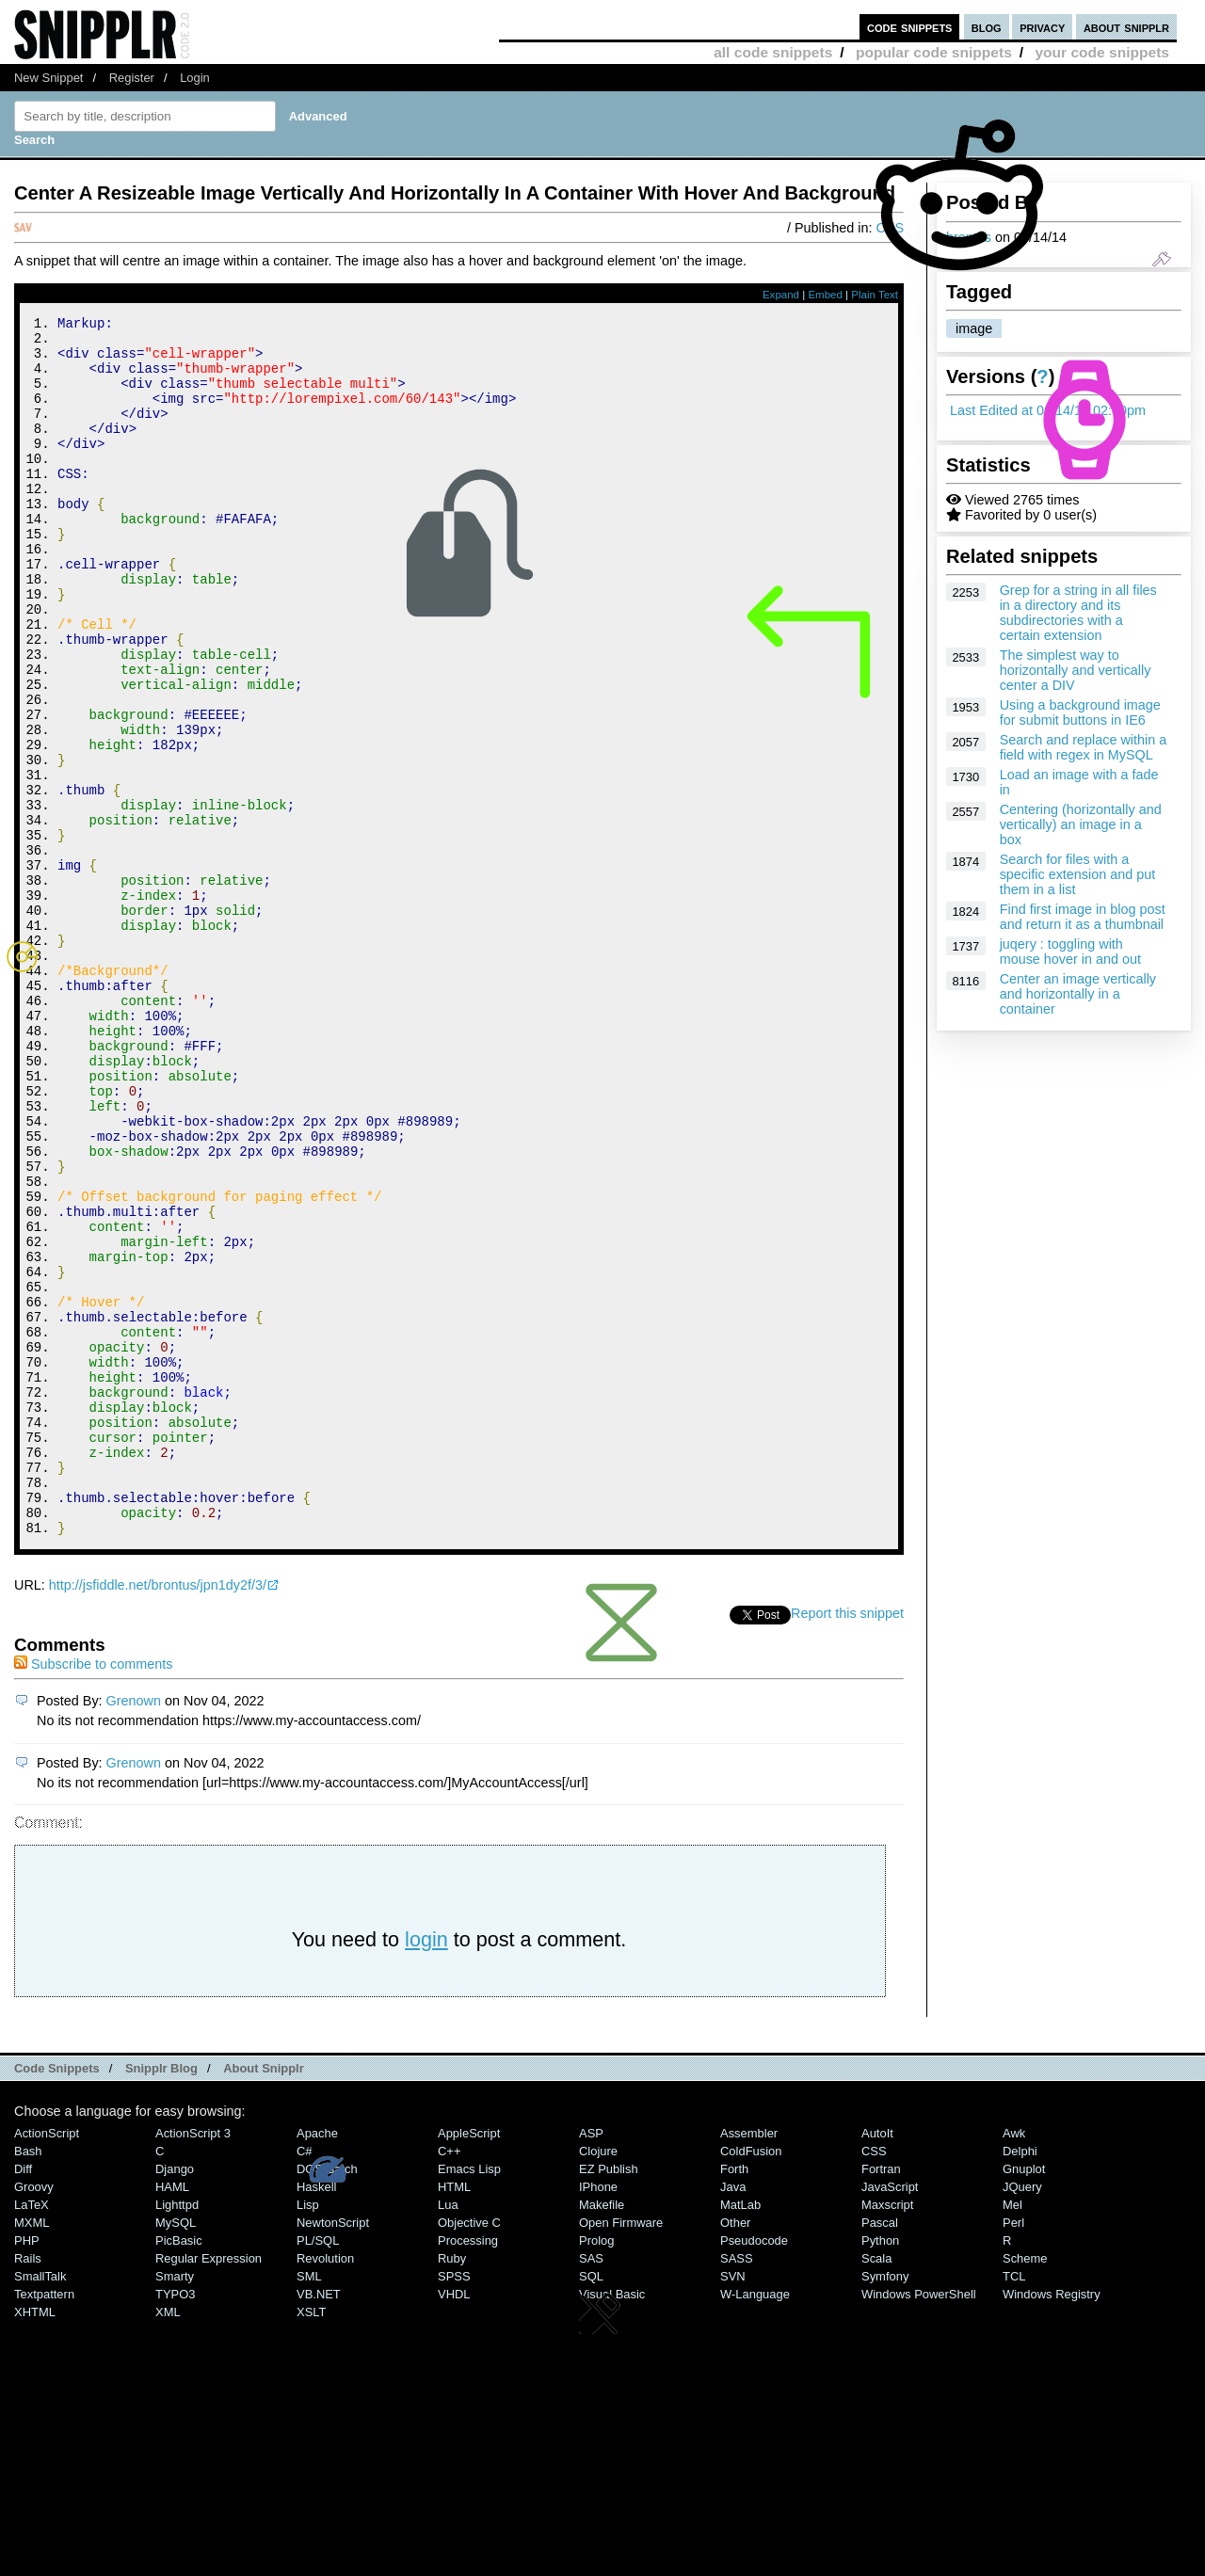 The height and width of the screenshot is (2576, 1205). Describe the element at coordinates (464, 548) in the screenshot. I see `browse tea or hot beverage options` at that location.